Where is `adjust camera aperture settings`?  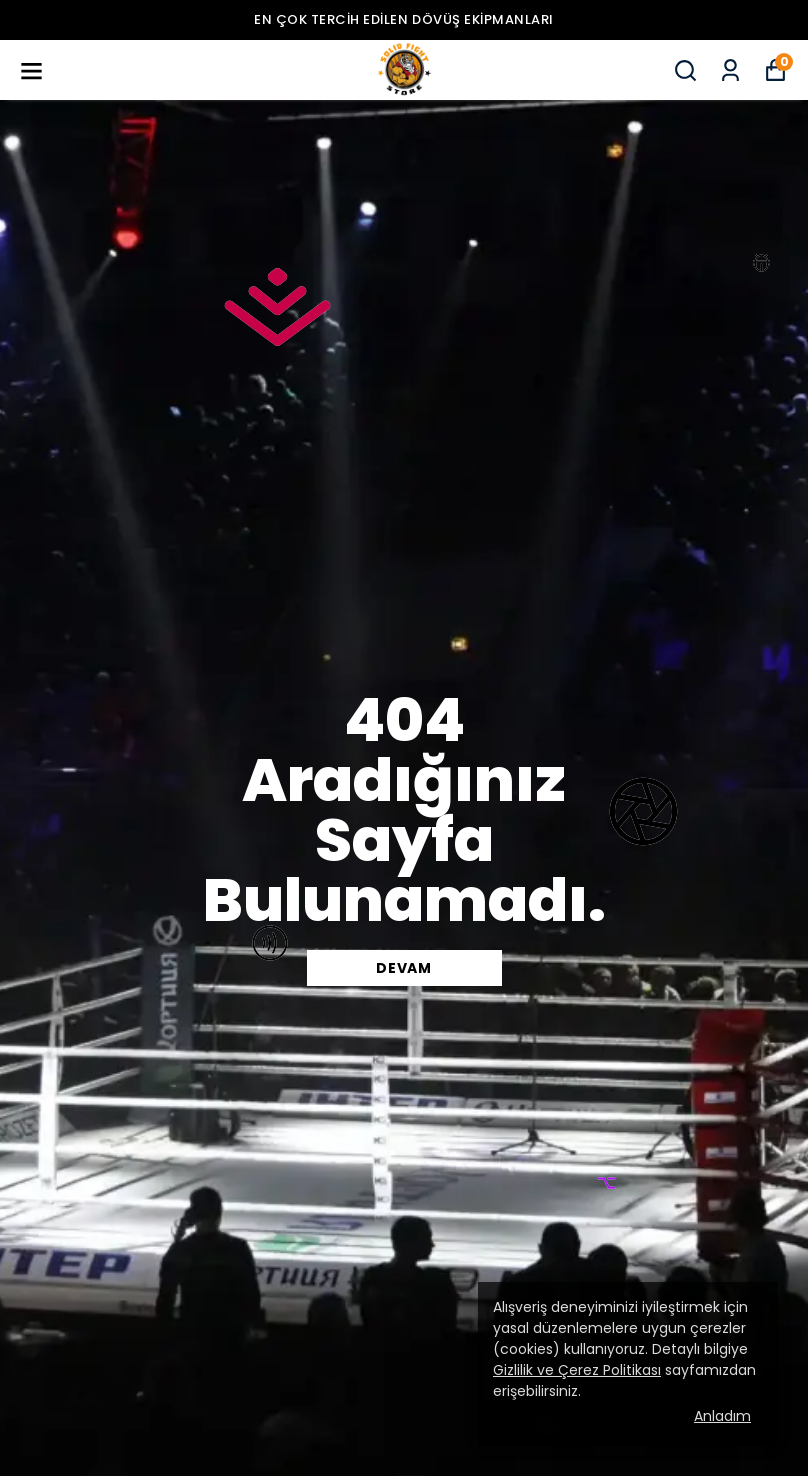 adjust camera aperture settings is located at coordinates (643, 811).